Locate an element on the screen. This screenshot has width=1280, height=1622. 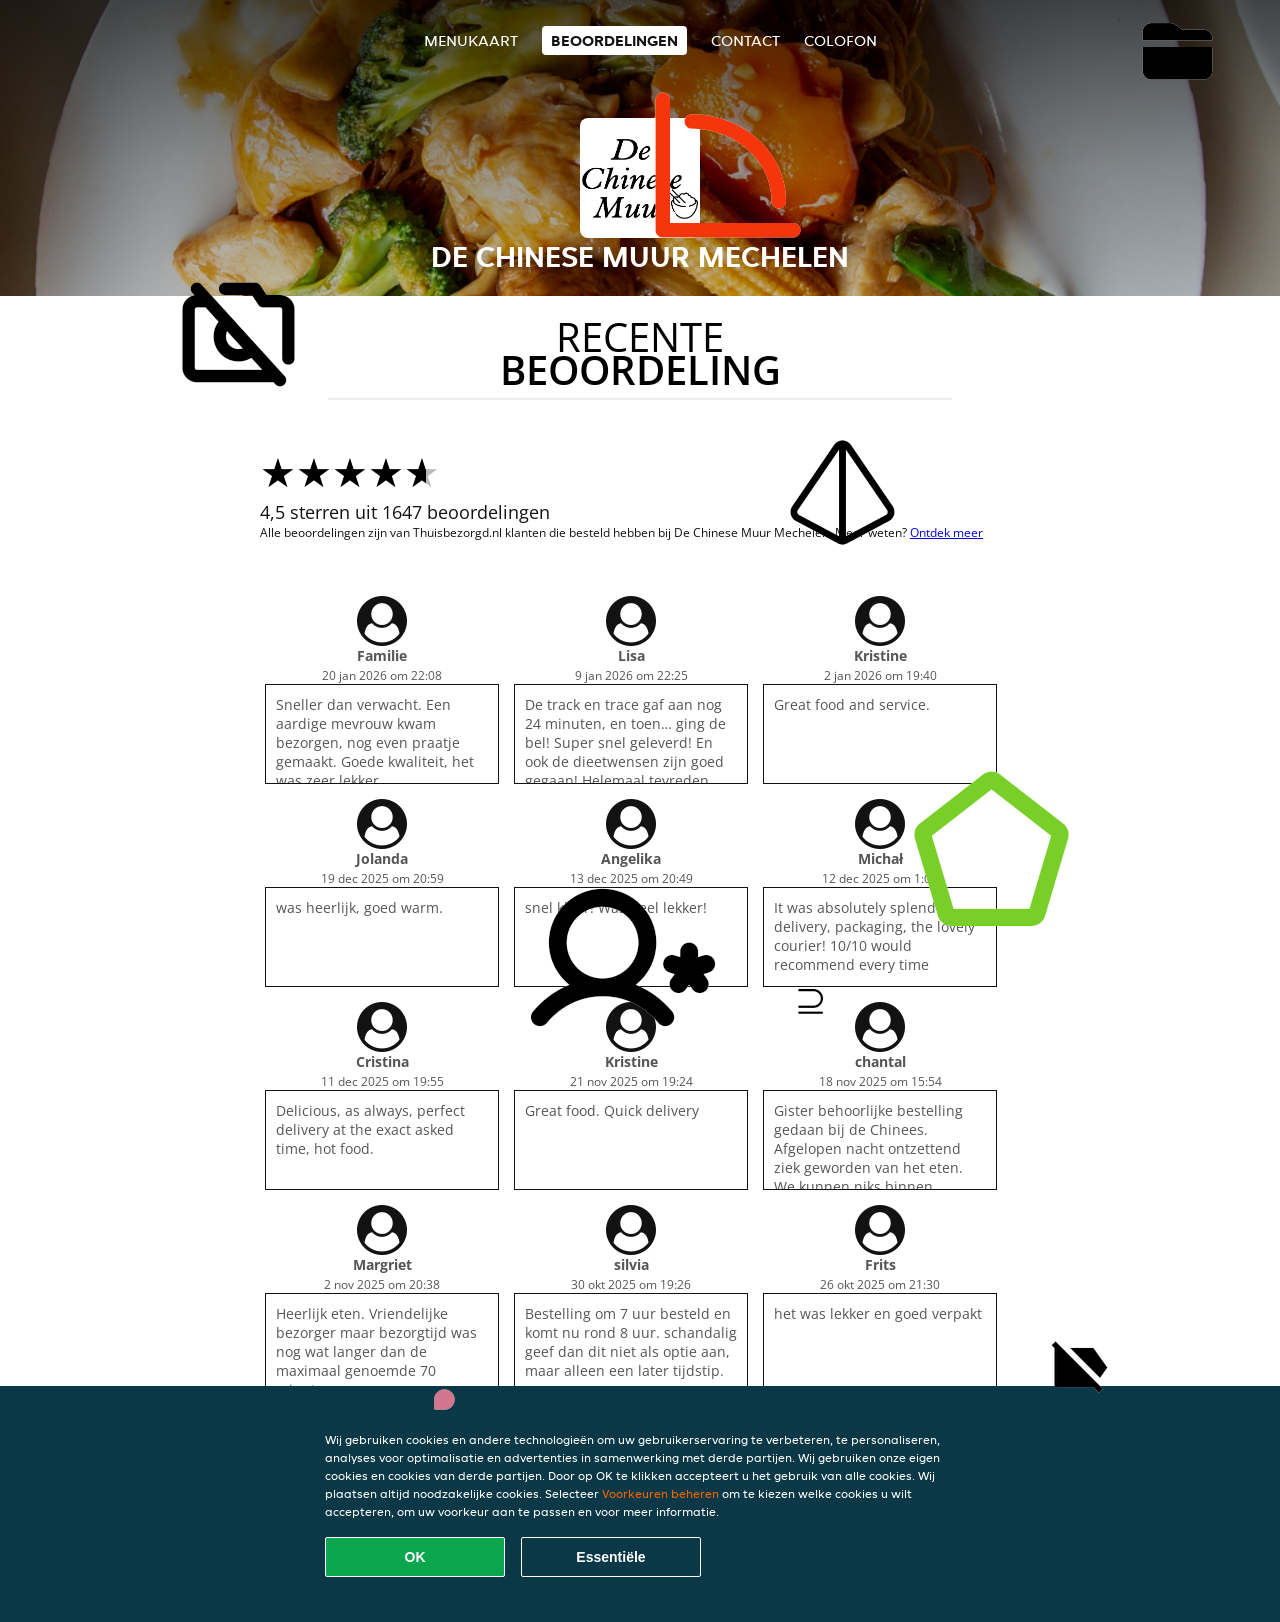
pentagon shape indicator is located at coordinates (991, 854).